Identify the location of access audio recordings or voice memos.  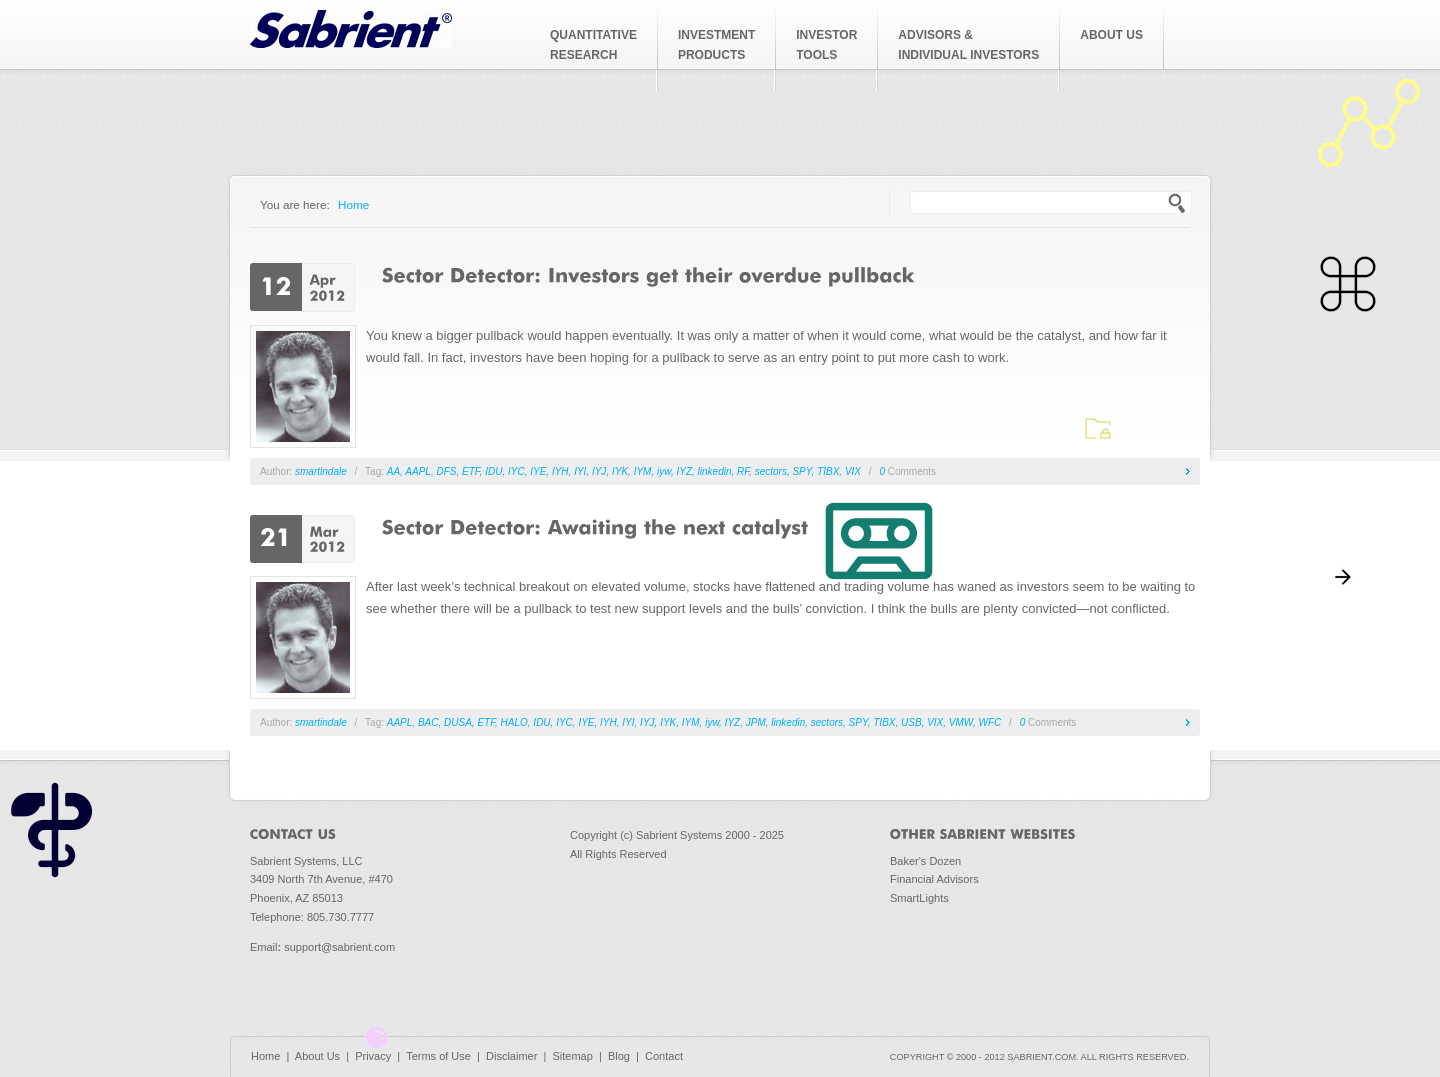
(879, 541).